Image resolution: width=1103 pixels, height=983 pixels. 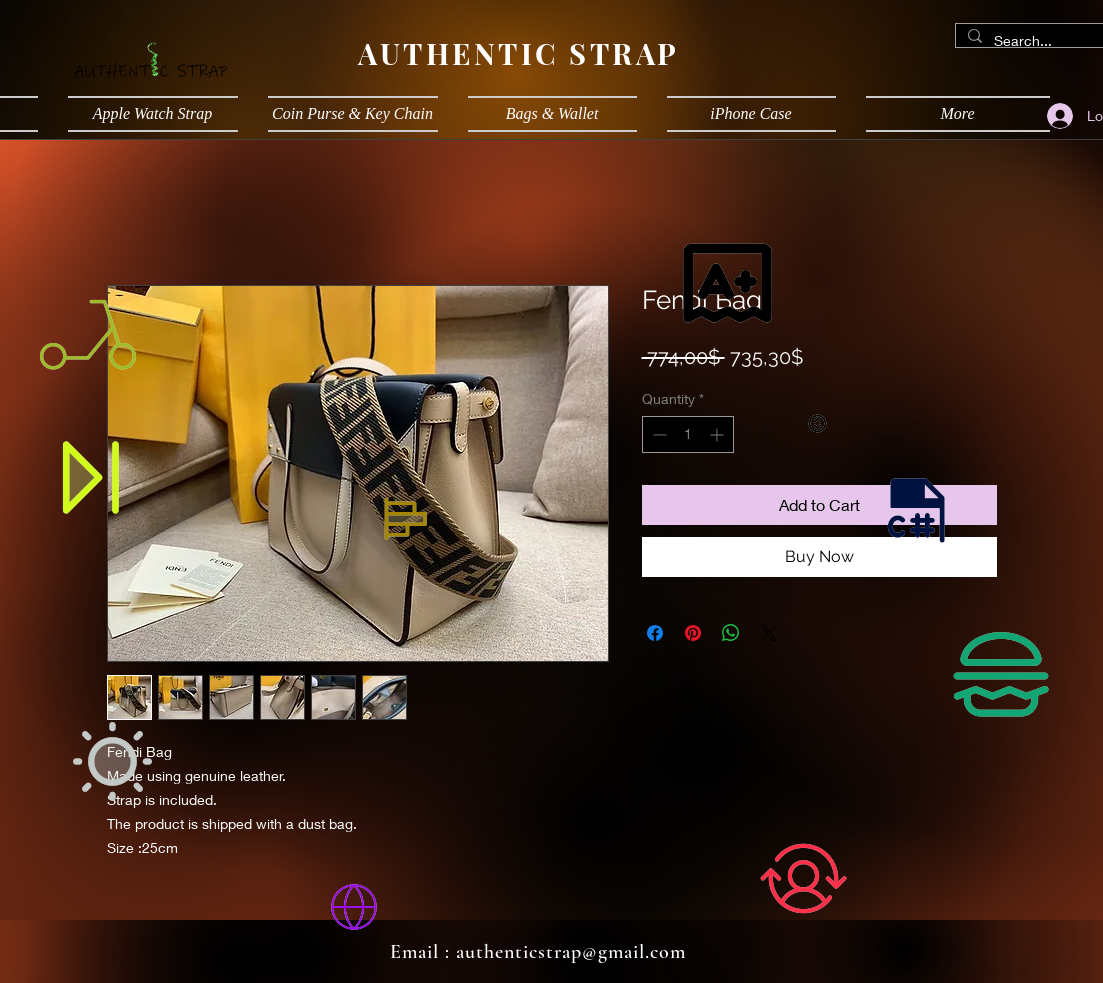 I want to click on skip to the next item or track, so click(x=92, y=477).